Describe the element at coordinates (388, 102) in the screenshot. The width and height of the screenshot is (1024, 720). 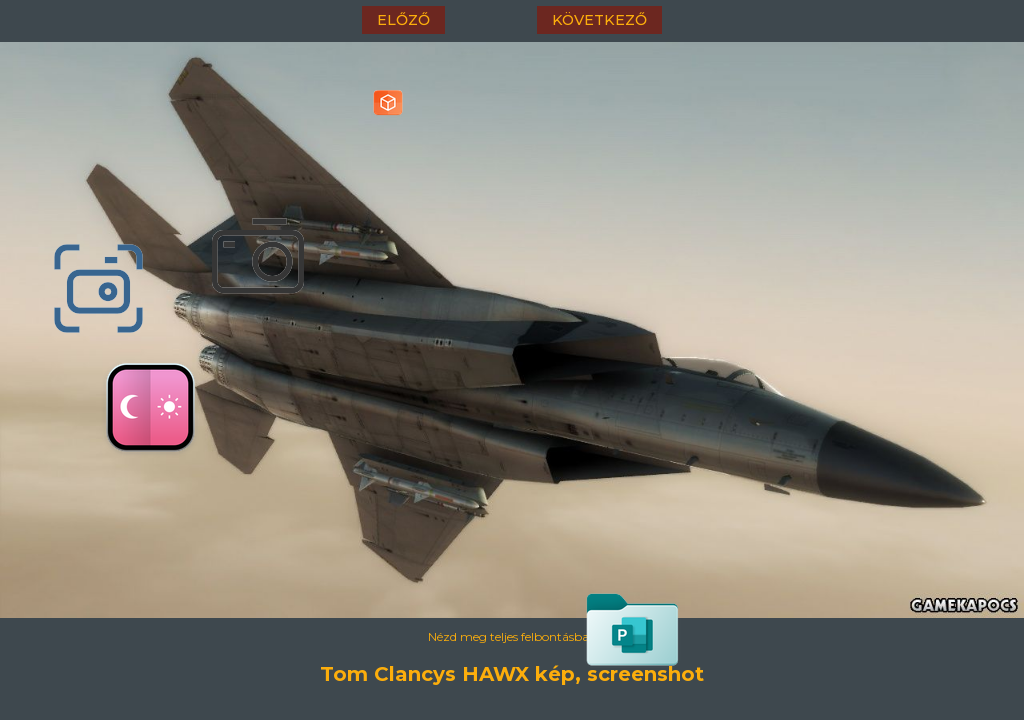
I see `3D model file in STL binary format` at that location.